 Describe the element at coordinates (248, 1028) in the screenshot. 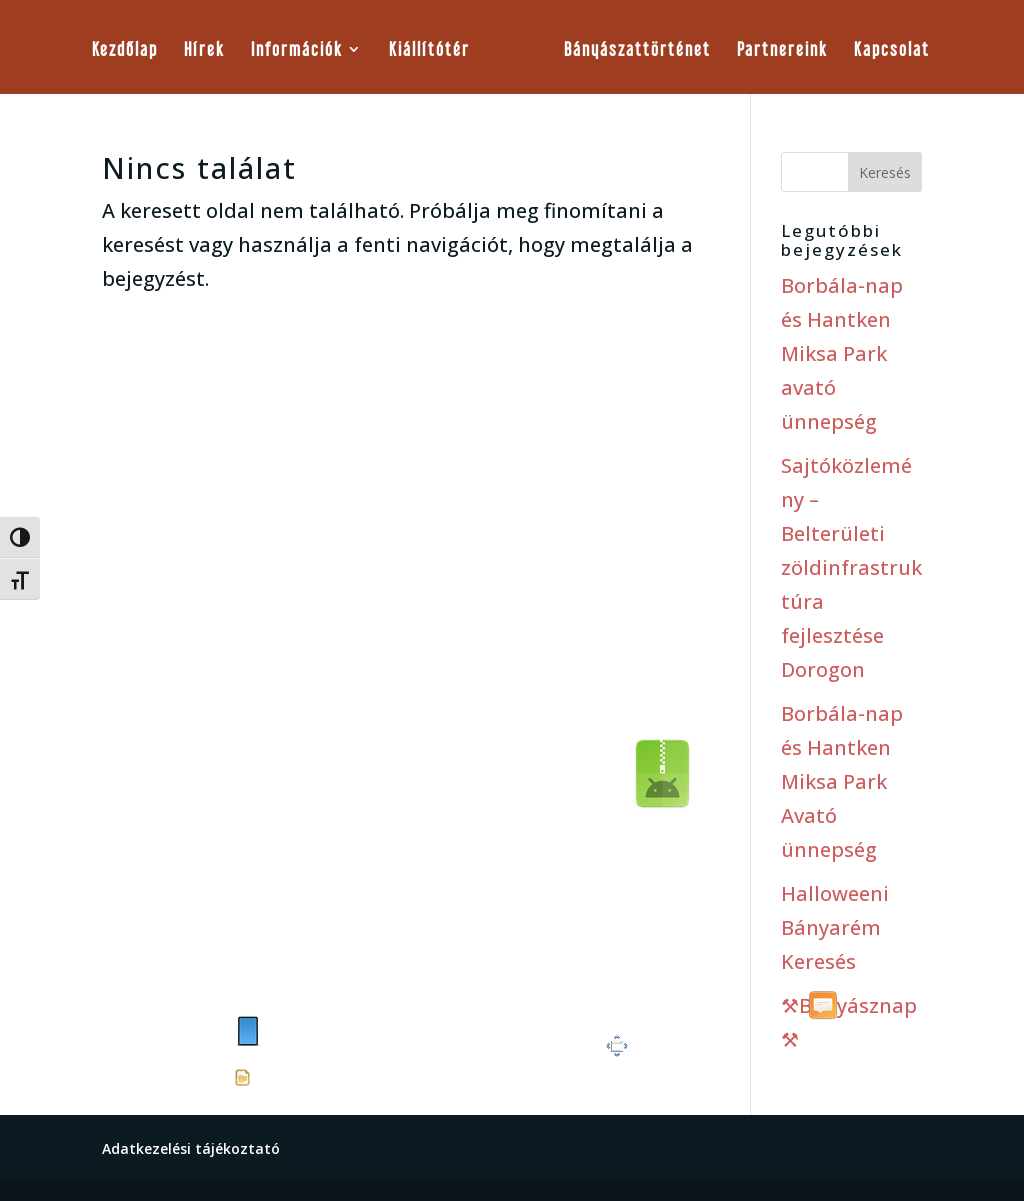

I see `iPad Mini device icon` at that location.